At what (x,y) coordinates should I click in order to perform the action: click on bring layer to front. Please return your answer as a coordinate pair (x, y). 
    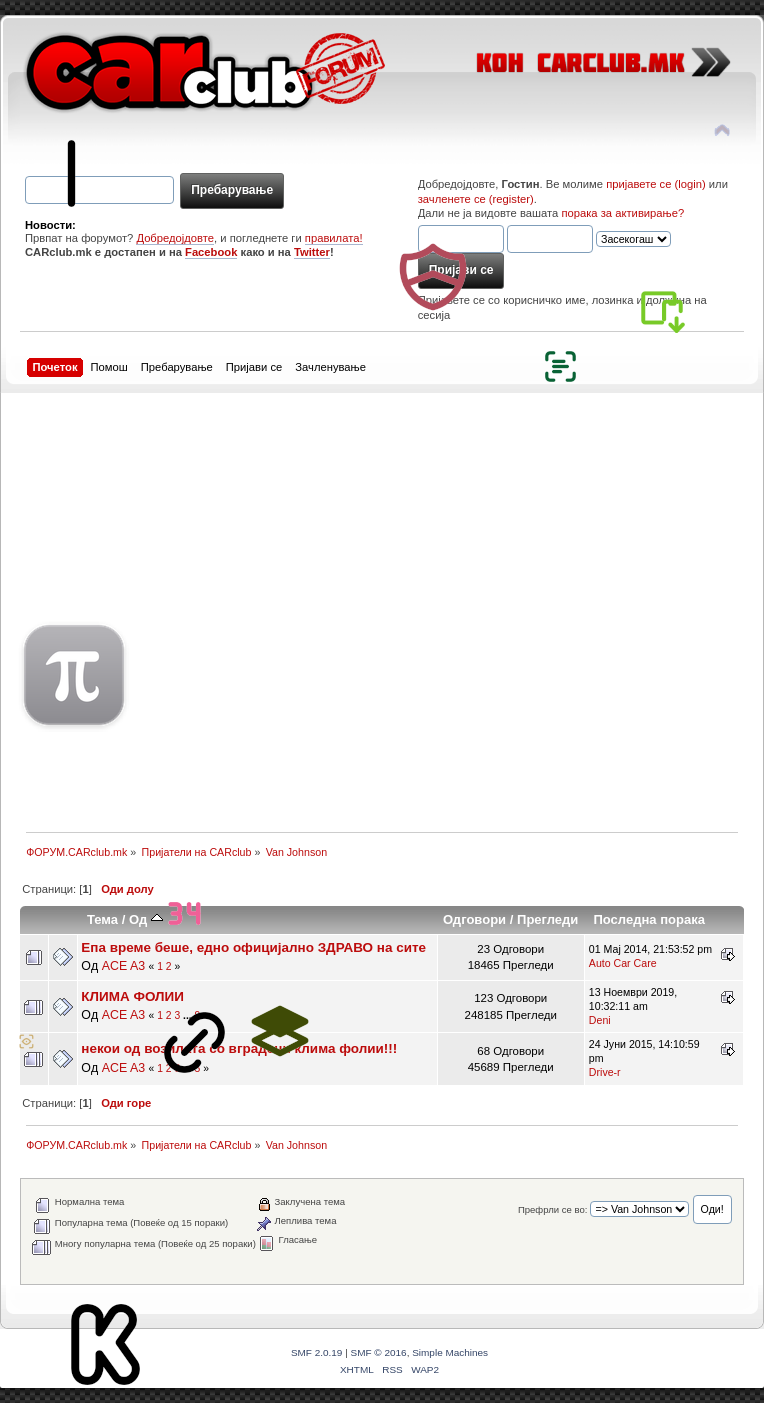
    Looking at the image, I should click on (280, 1031).